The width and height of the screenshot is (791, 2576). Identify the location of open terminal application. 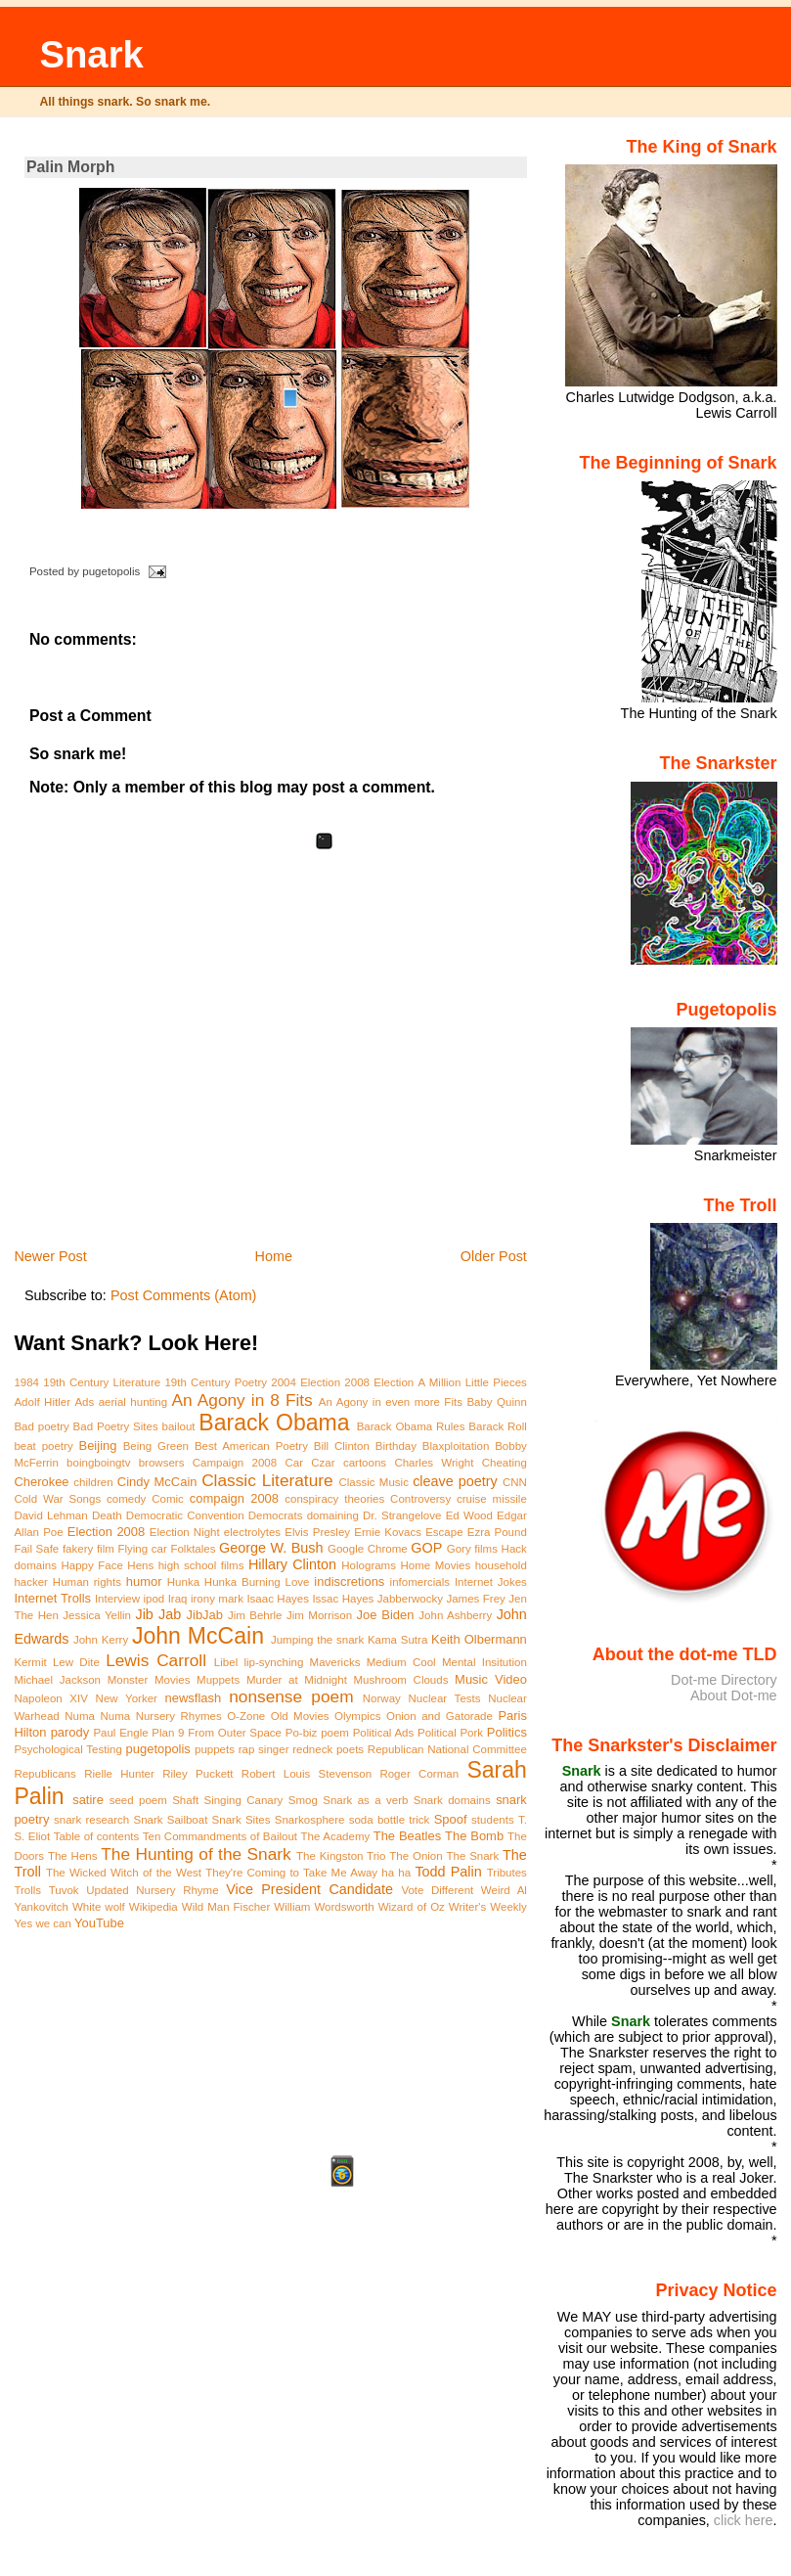
(324, 840).